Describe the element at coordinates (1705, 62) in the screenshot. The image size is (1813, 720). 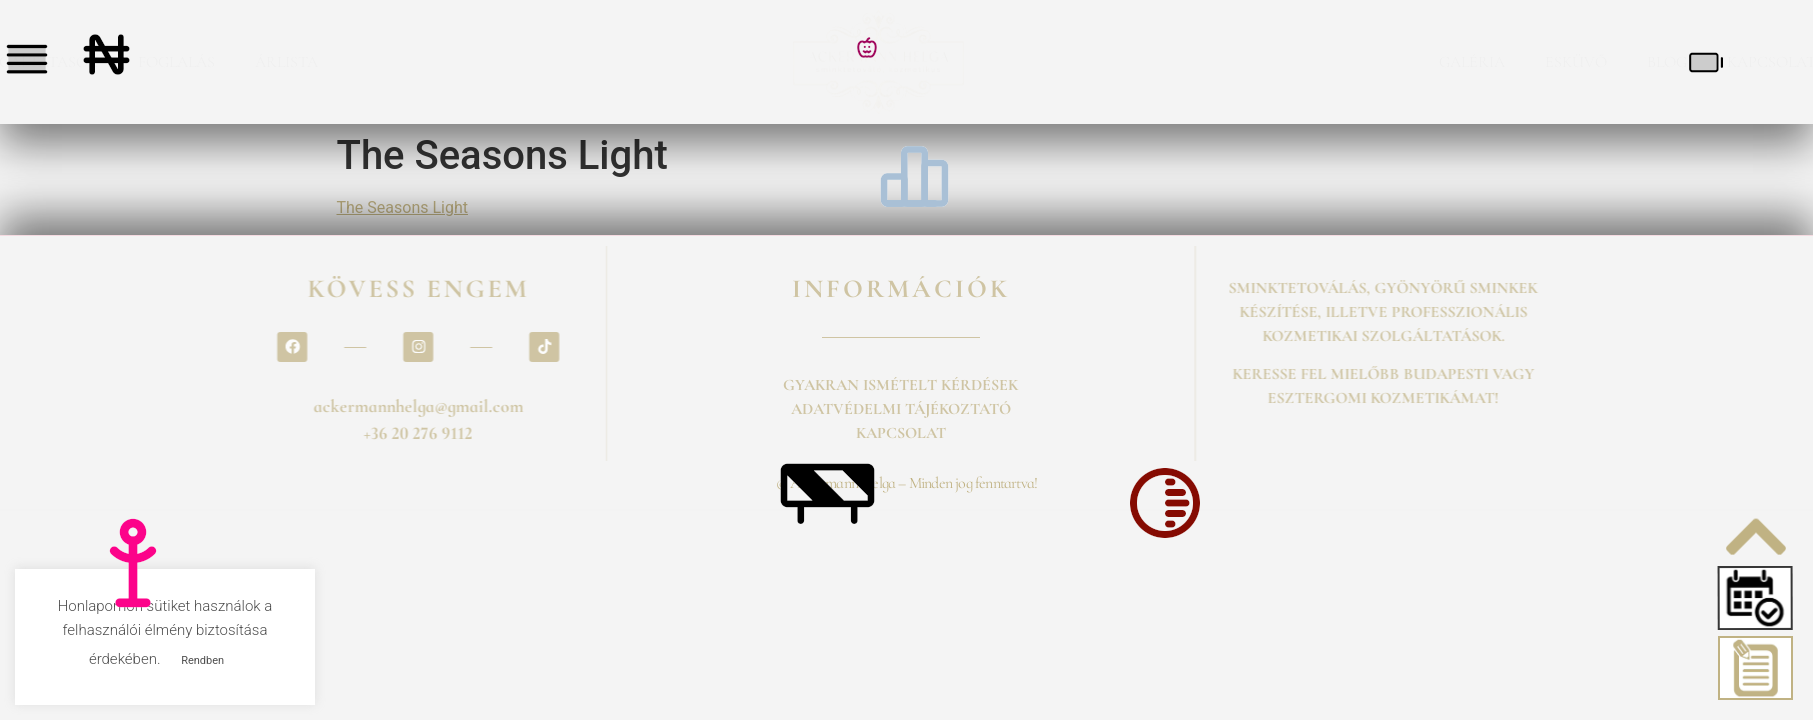
I see `indicates battery is empty or depleted` at that location.